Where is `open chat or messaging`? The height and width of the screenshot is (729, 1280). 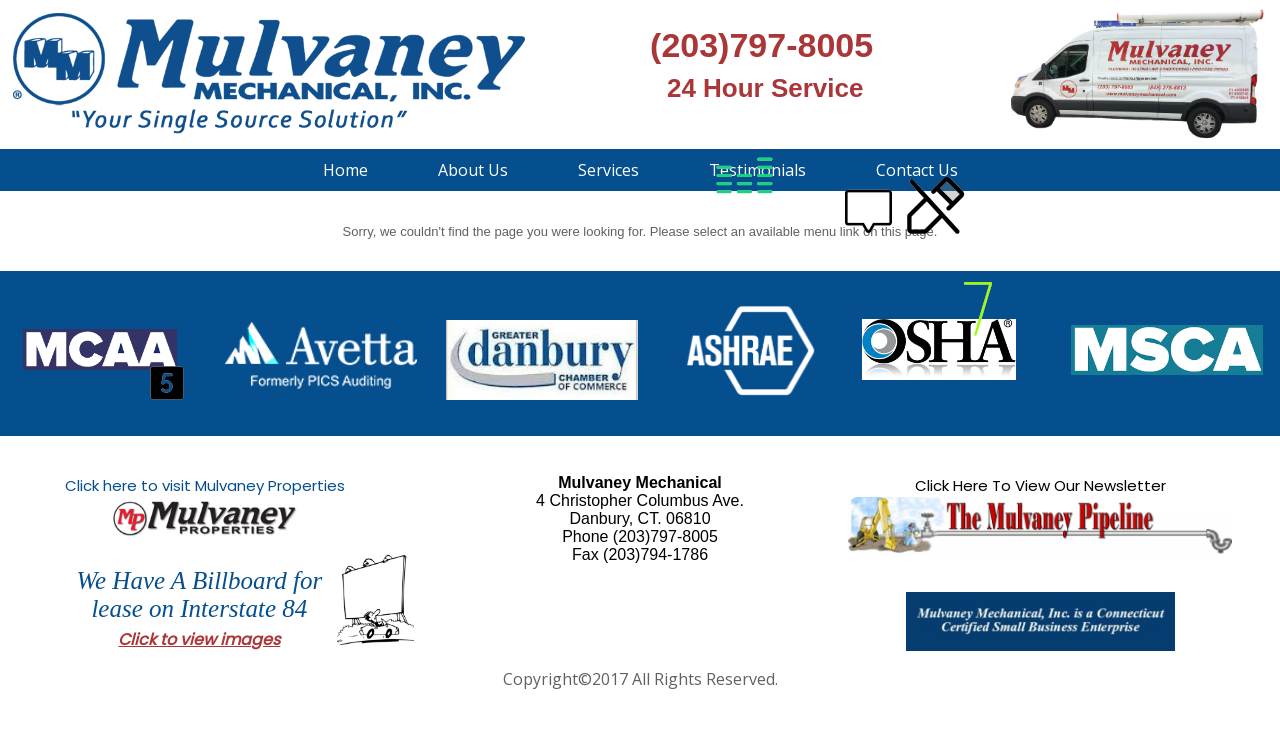 open chat or messaging is located at coordinates (868, 209).